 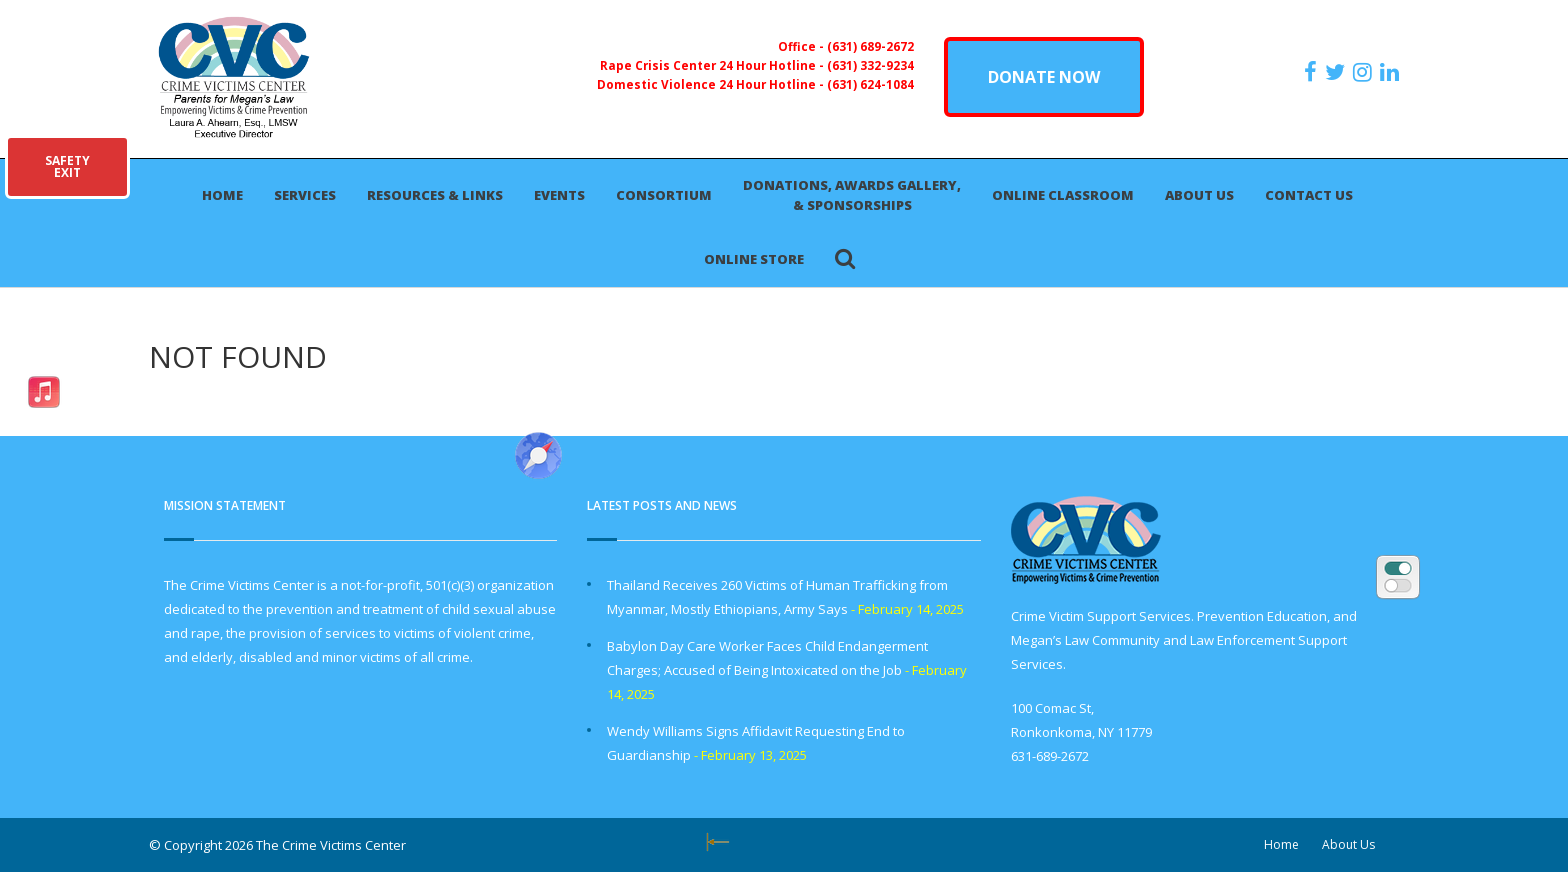 What do you see at coordinates (538, 455) in the screenshot?
I see `launch the web browser app` at bounding box center [538, 455].